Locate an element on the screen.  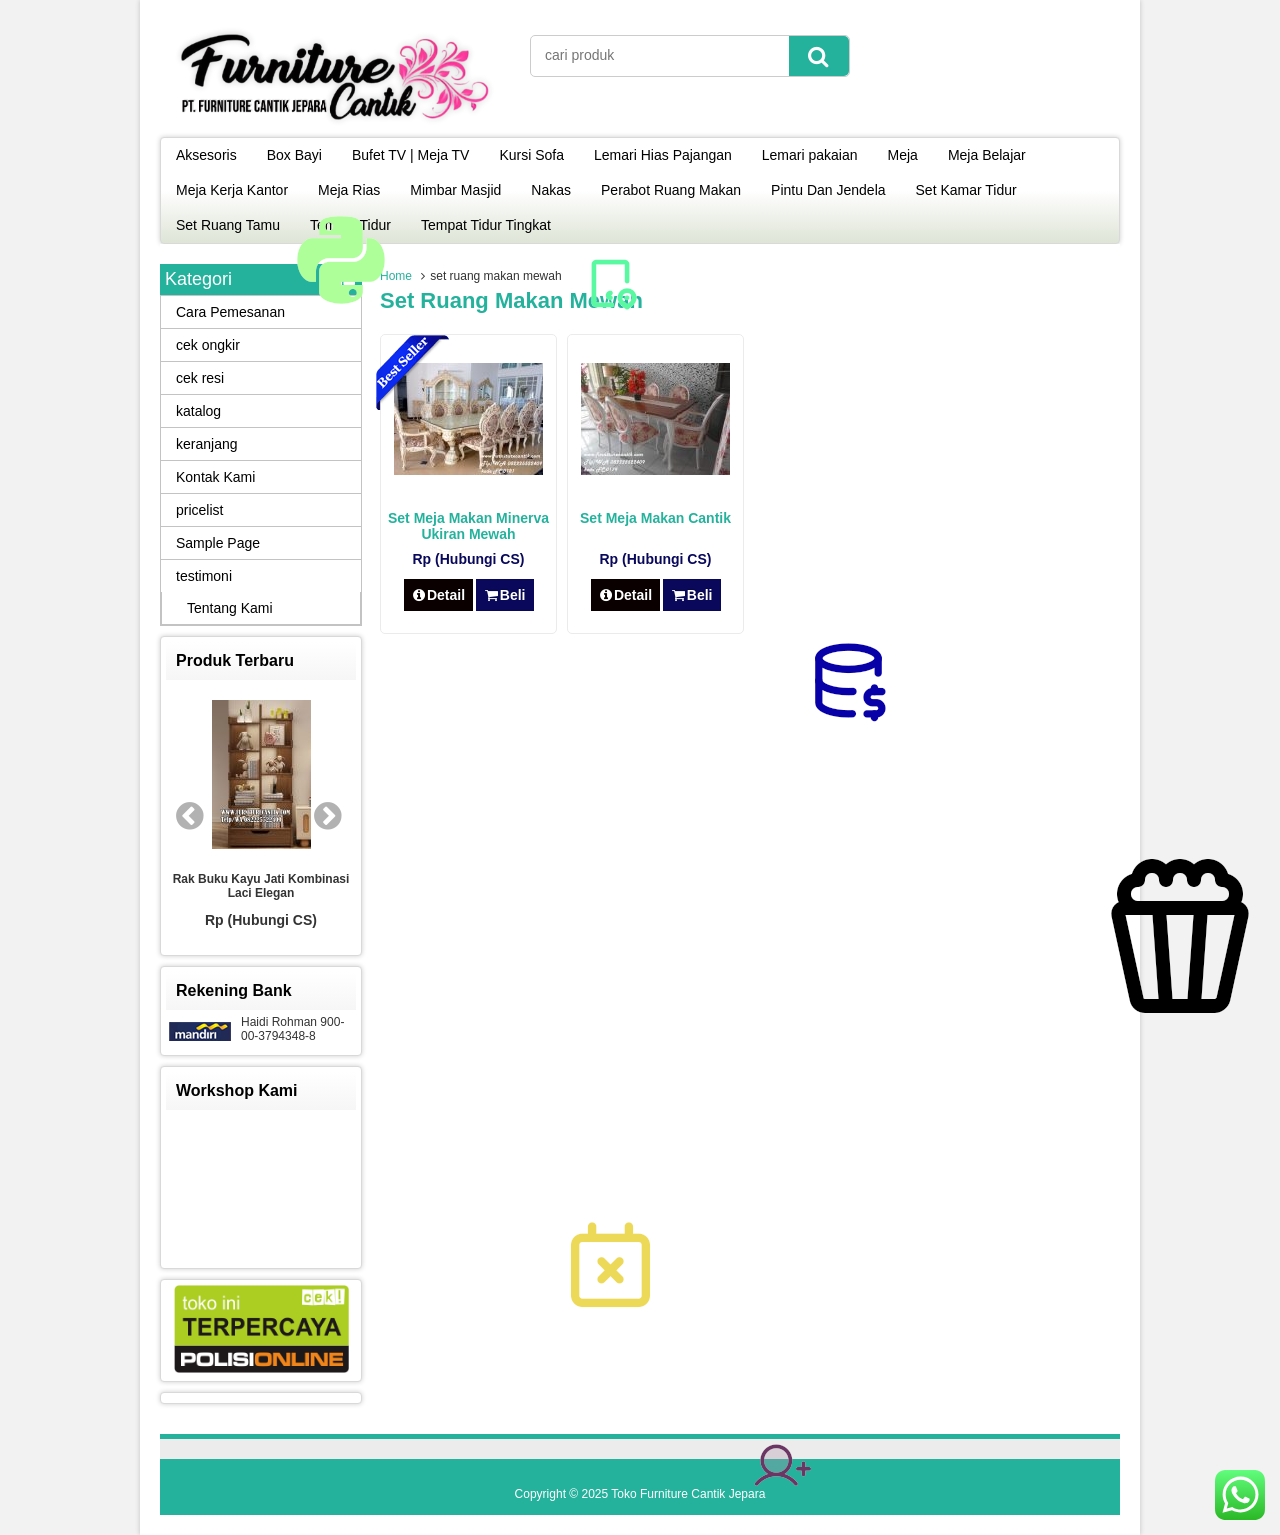
access movies or entertainment content is located at coordinates (1180, 936).